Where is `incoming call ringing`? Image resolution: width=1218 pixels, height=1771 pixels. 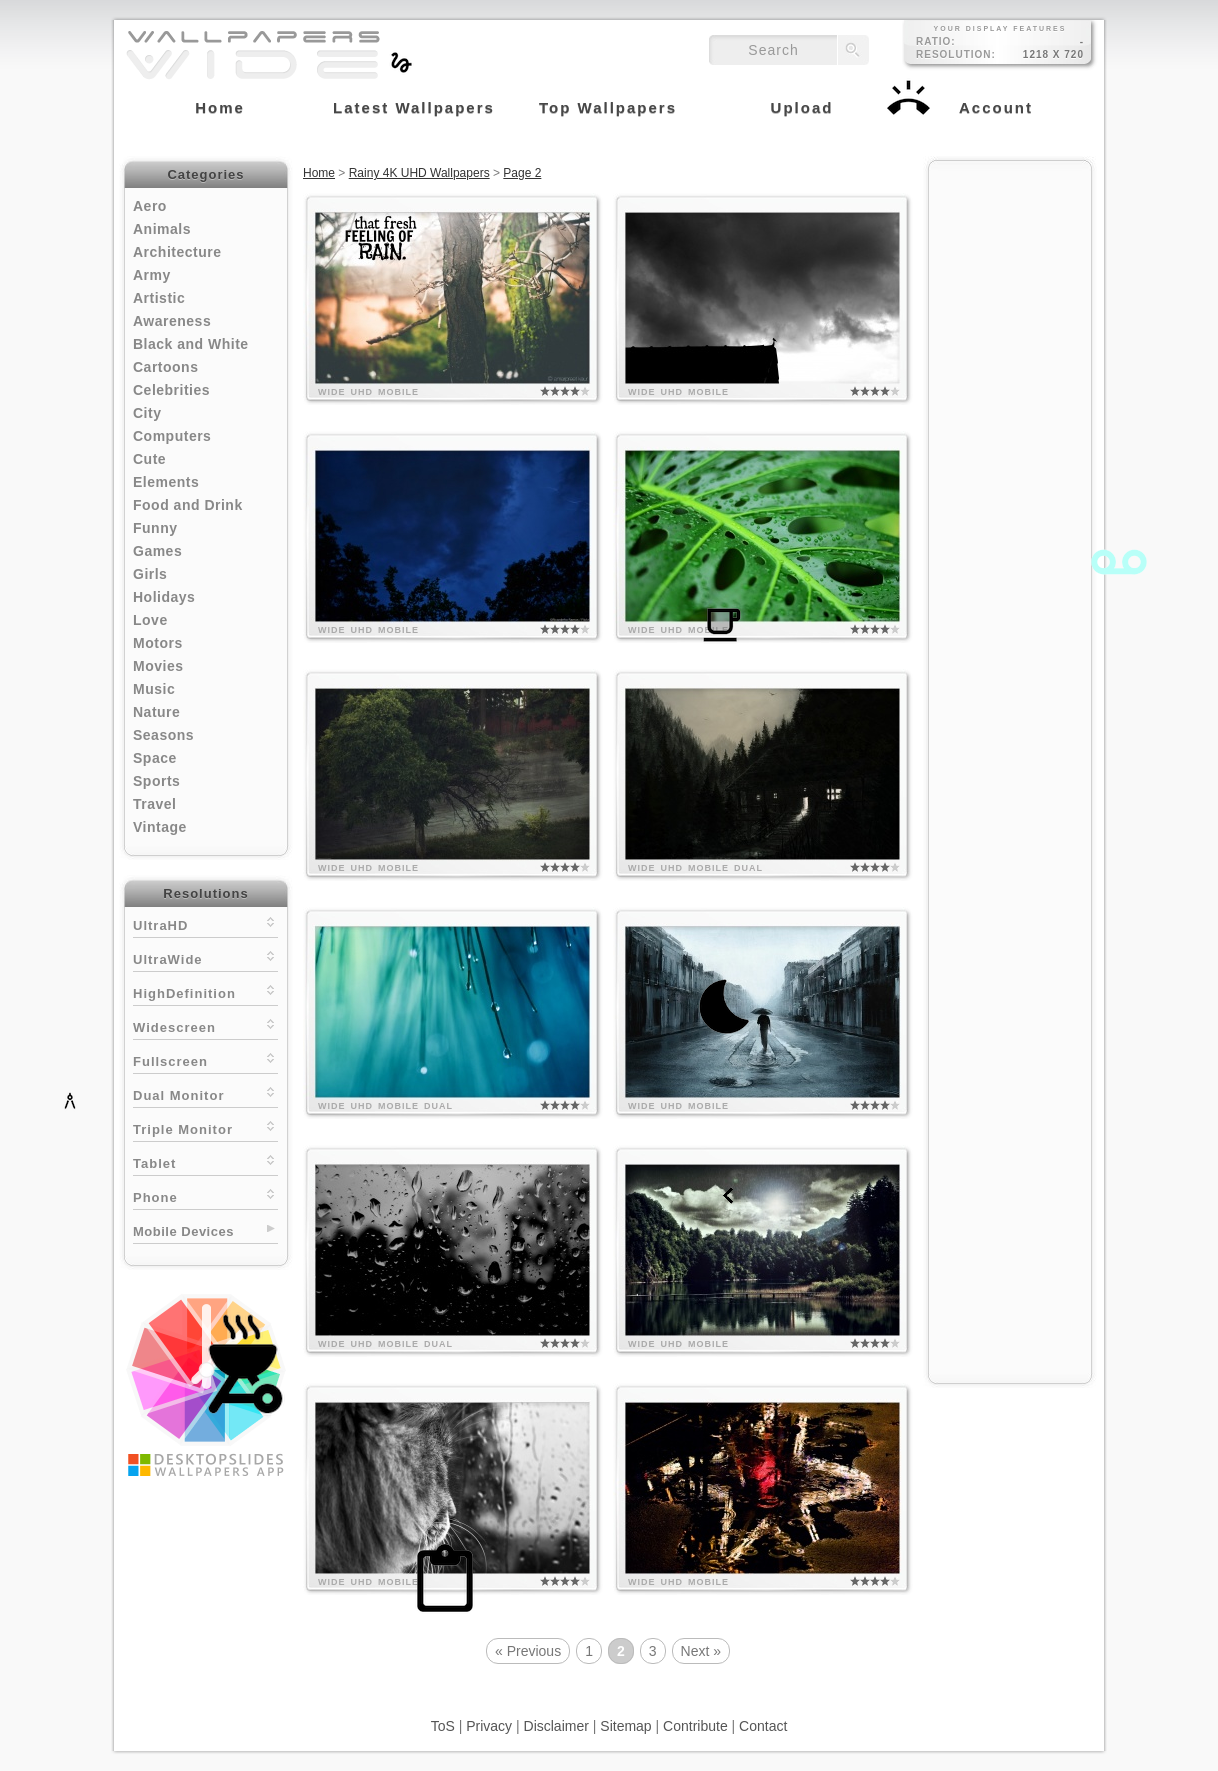
incoming call ringing is located at coordinates (908, 98).